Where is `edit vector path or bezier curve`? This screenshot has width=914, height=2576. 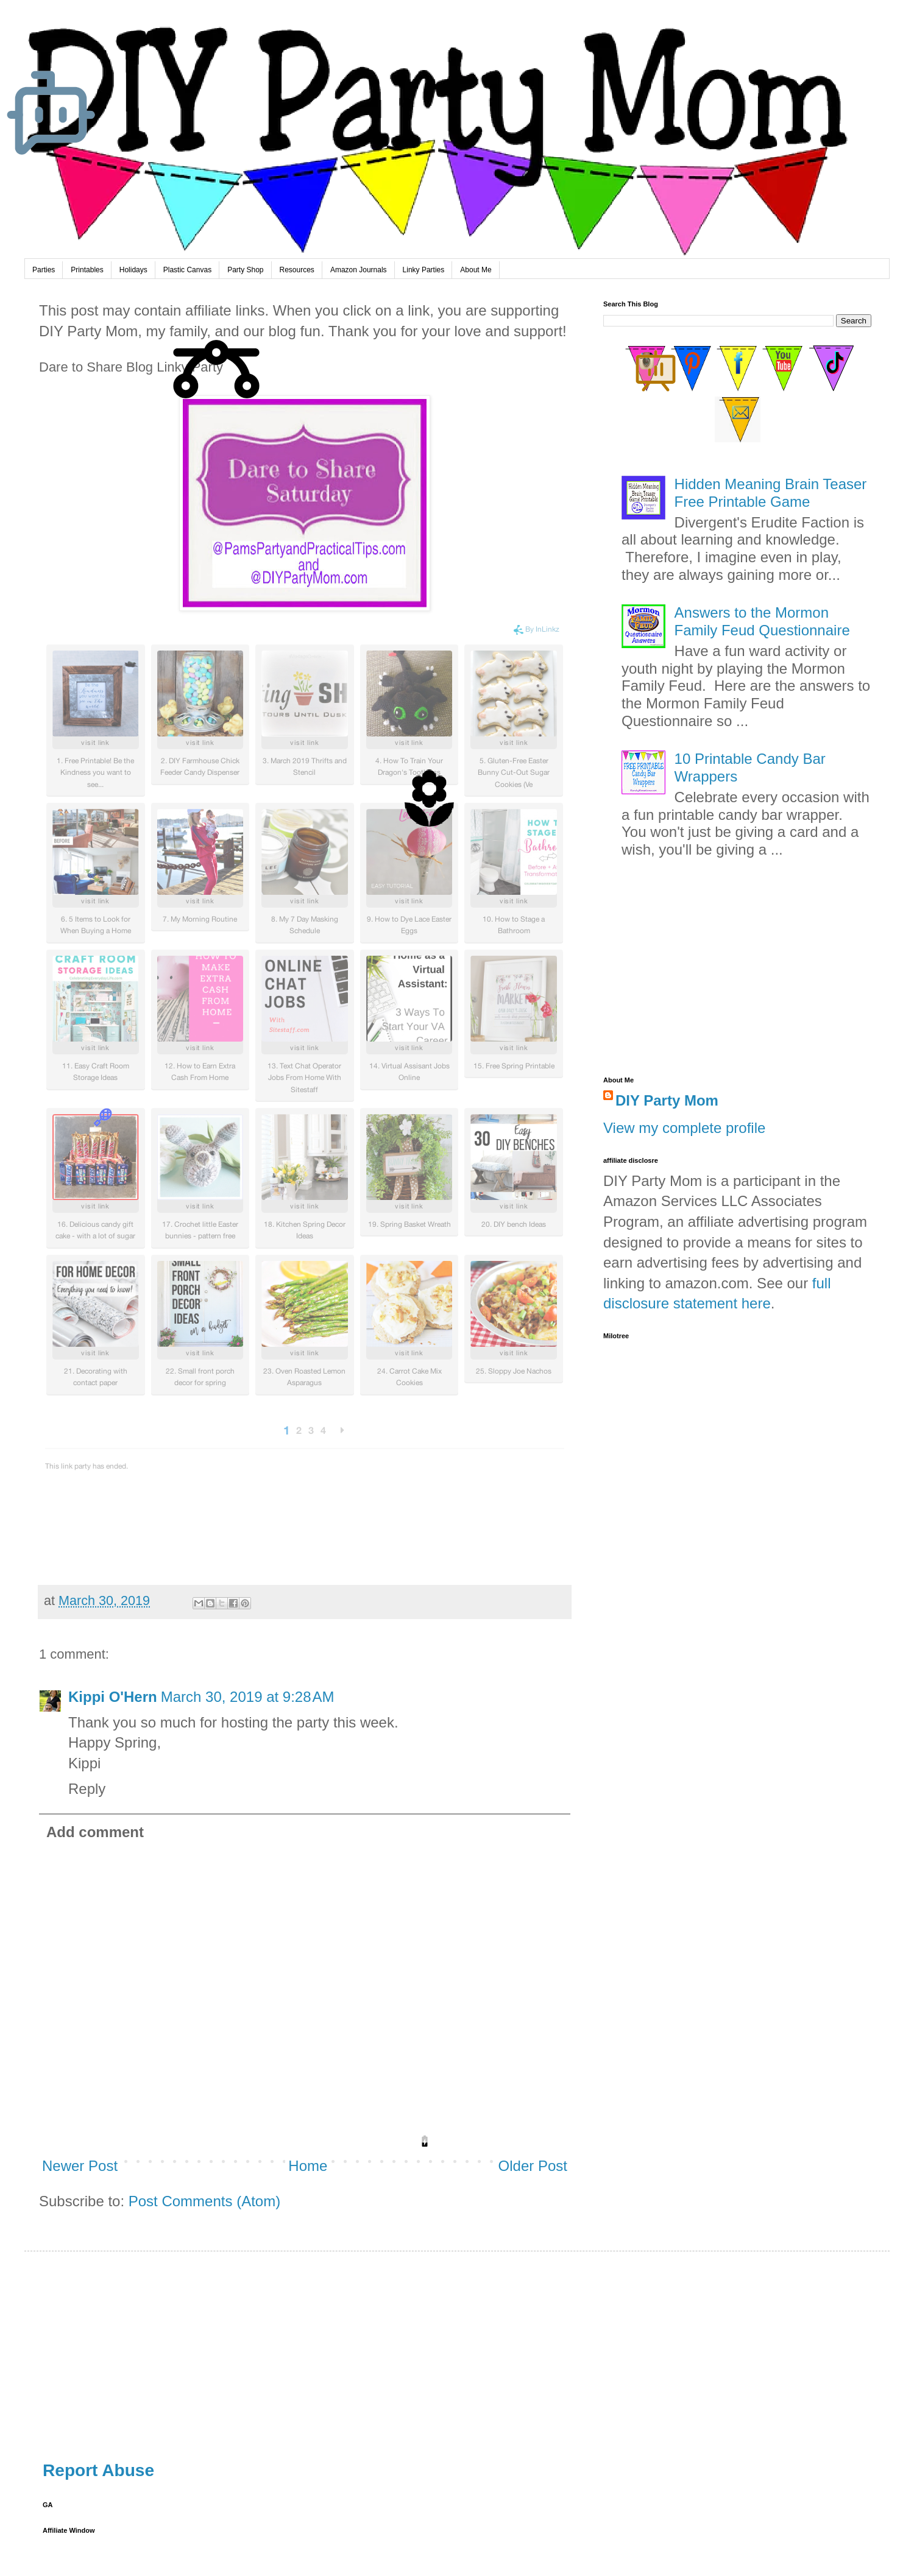
edit vector path or bezier curve is located at coordinates (216, 369).